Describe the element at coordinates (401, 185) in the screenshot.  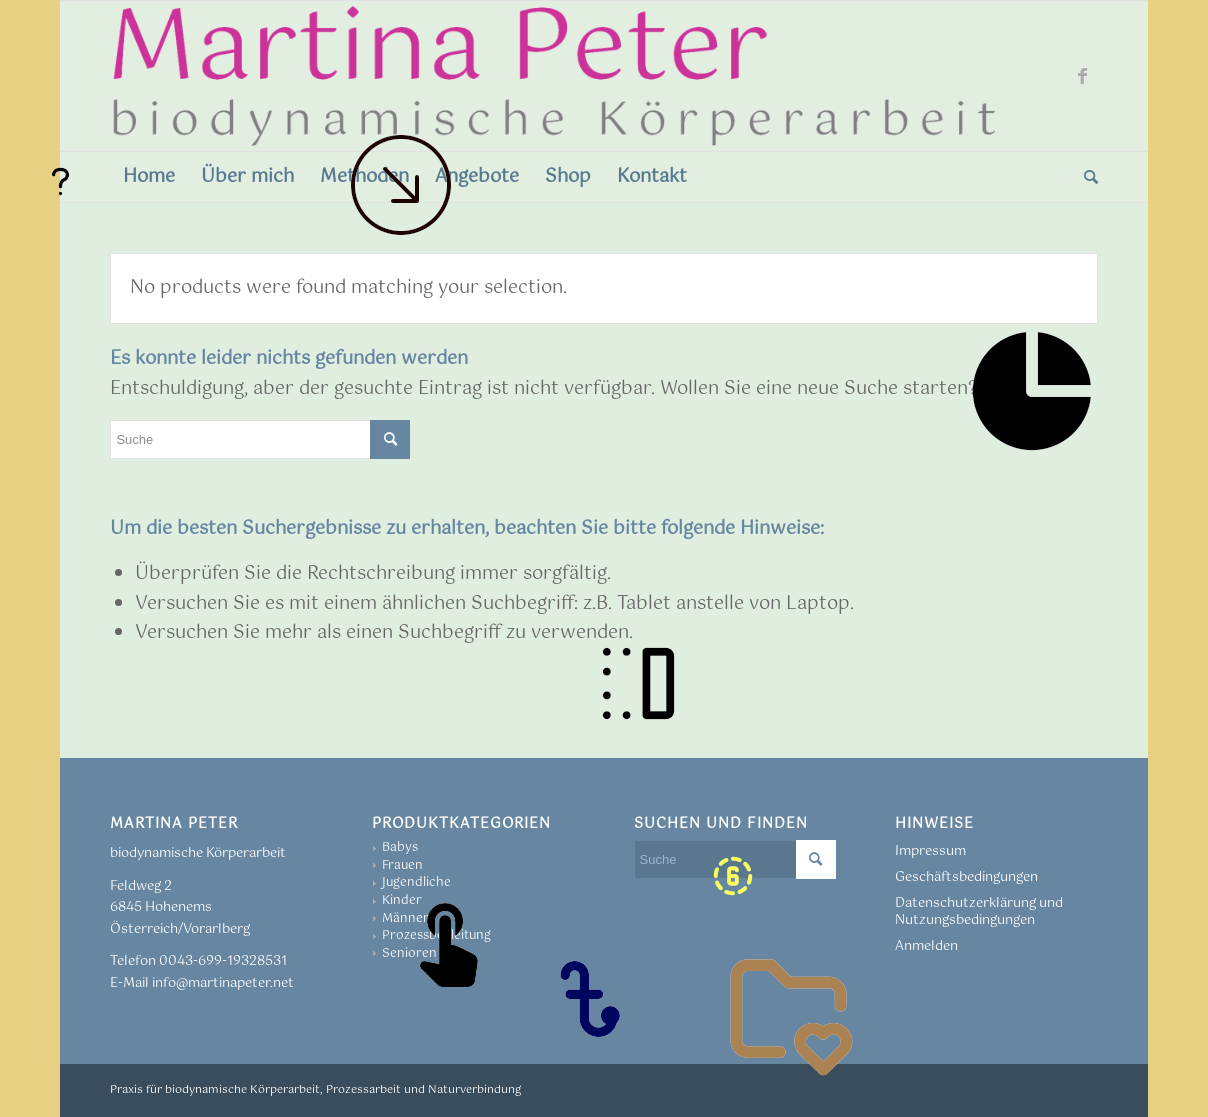
I see `navigate to the next item diagonally` at that location.